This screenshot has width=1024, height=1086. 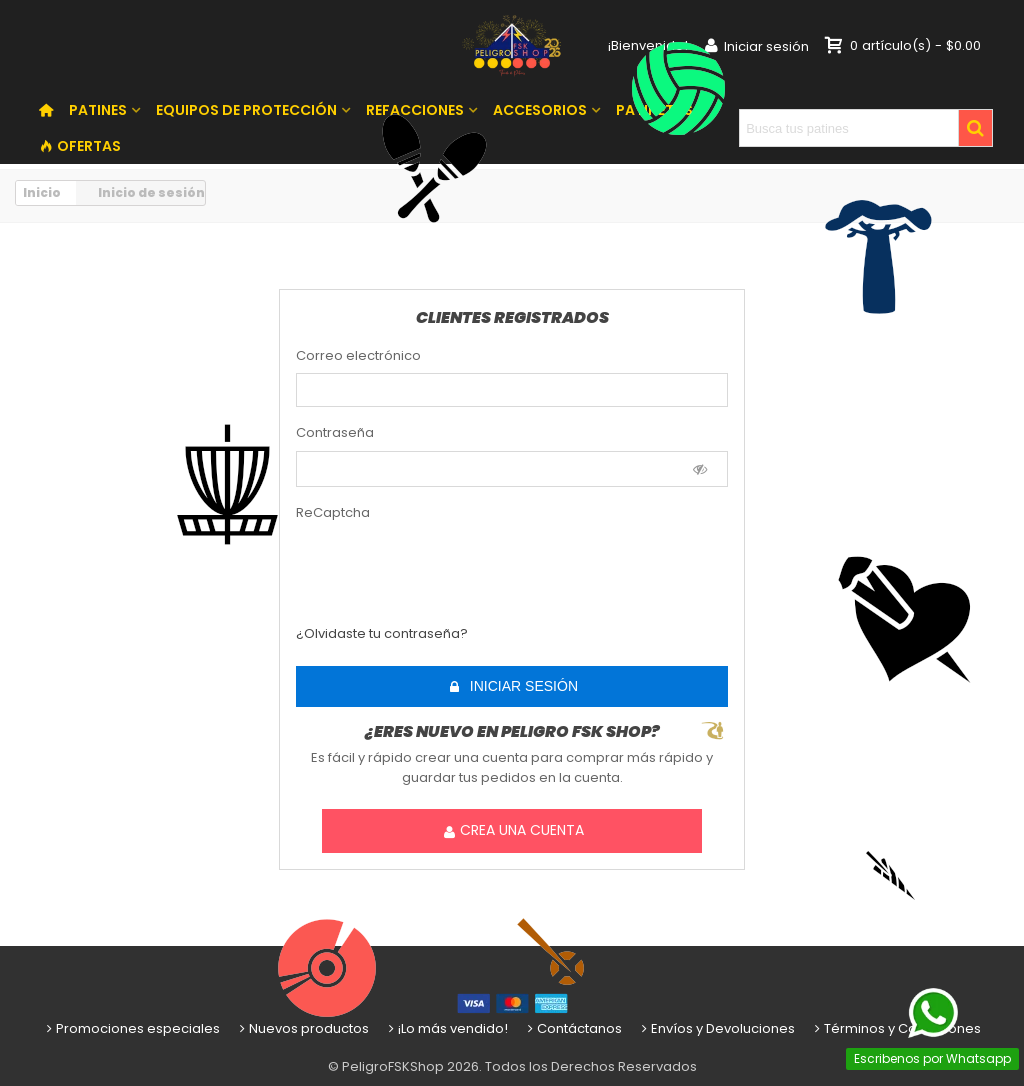 What do you see at coordinates (881, 255) in the screenshot?
I see `represents african or savanna themed content` at bounding box center [881, 255].